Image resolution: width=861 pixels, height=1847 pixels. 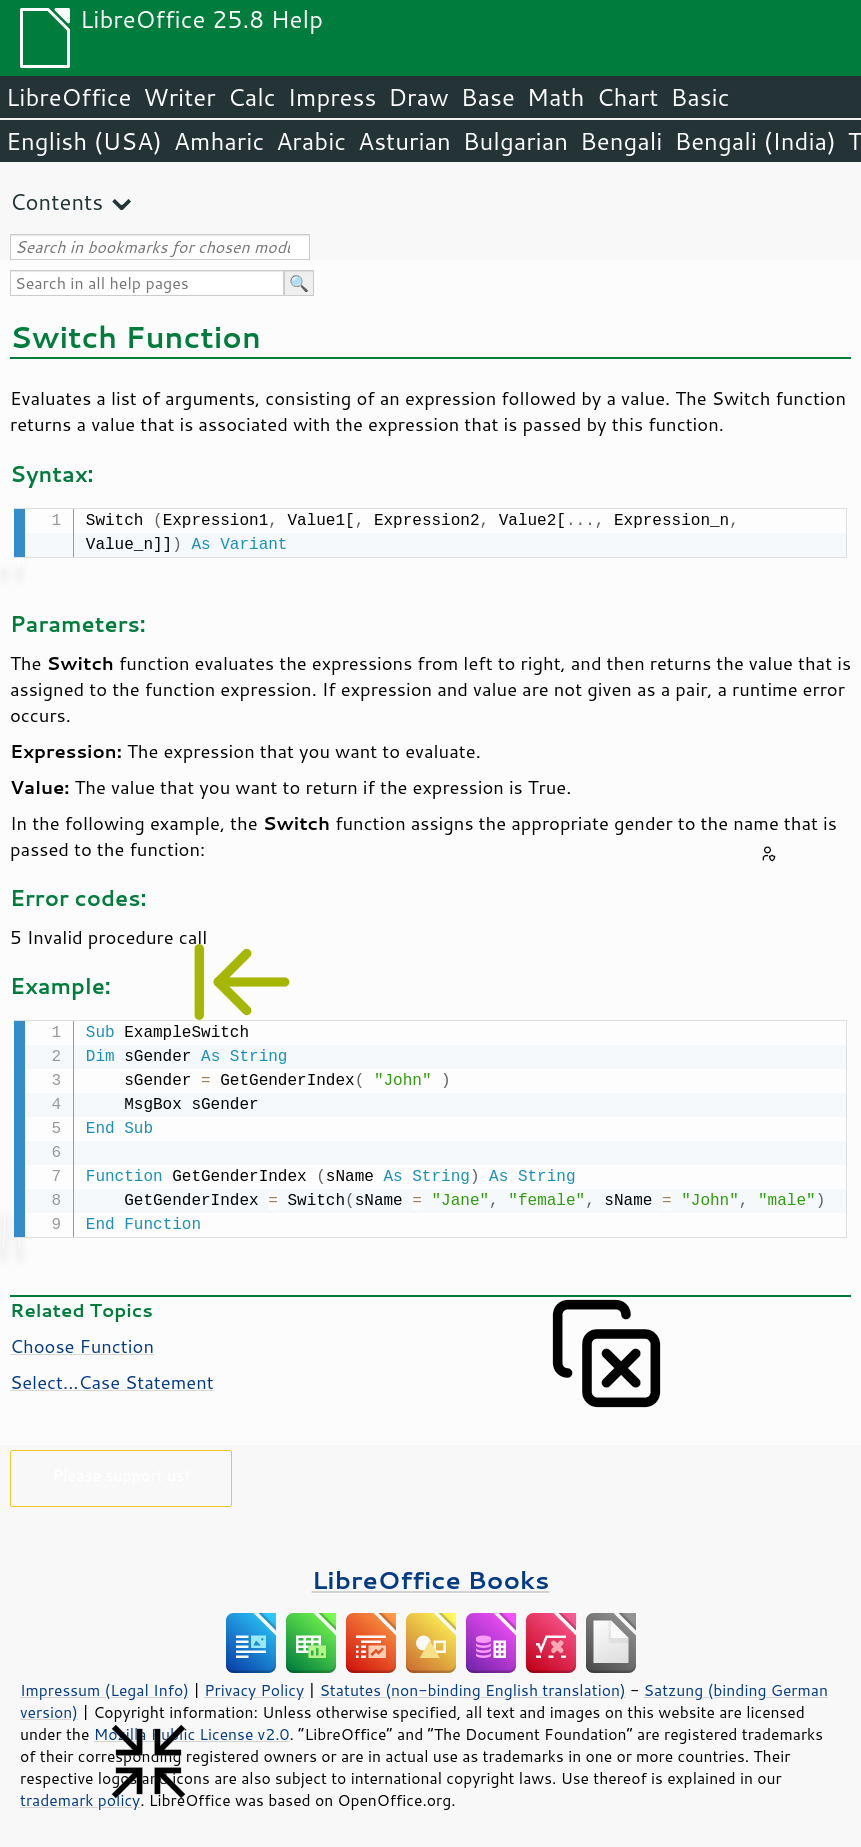 I want to click on view or manage account security settings, so click(x=767, y=853).